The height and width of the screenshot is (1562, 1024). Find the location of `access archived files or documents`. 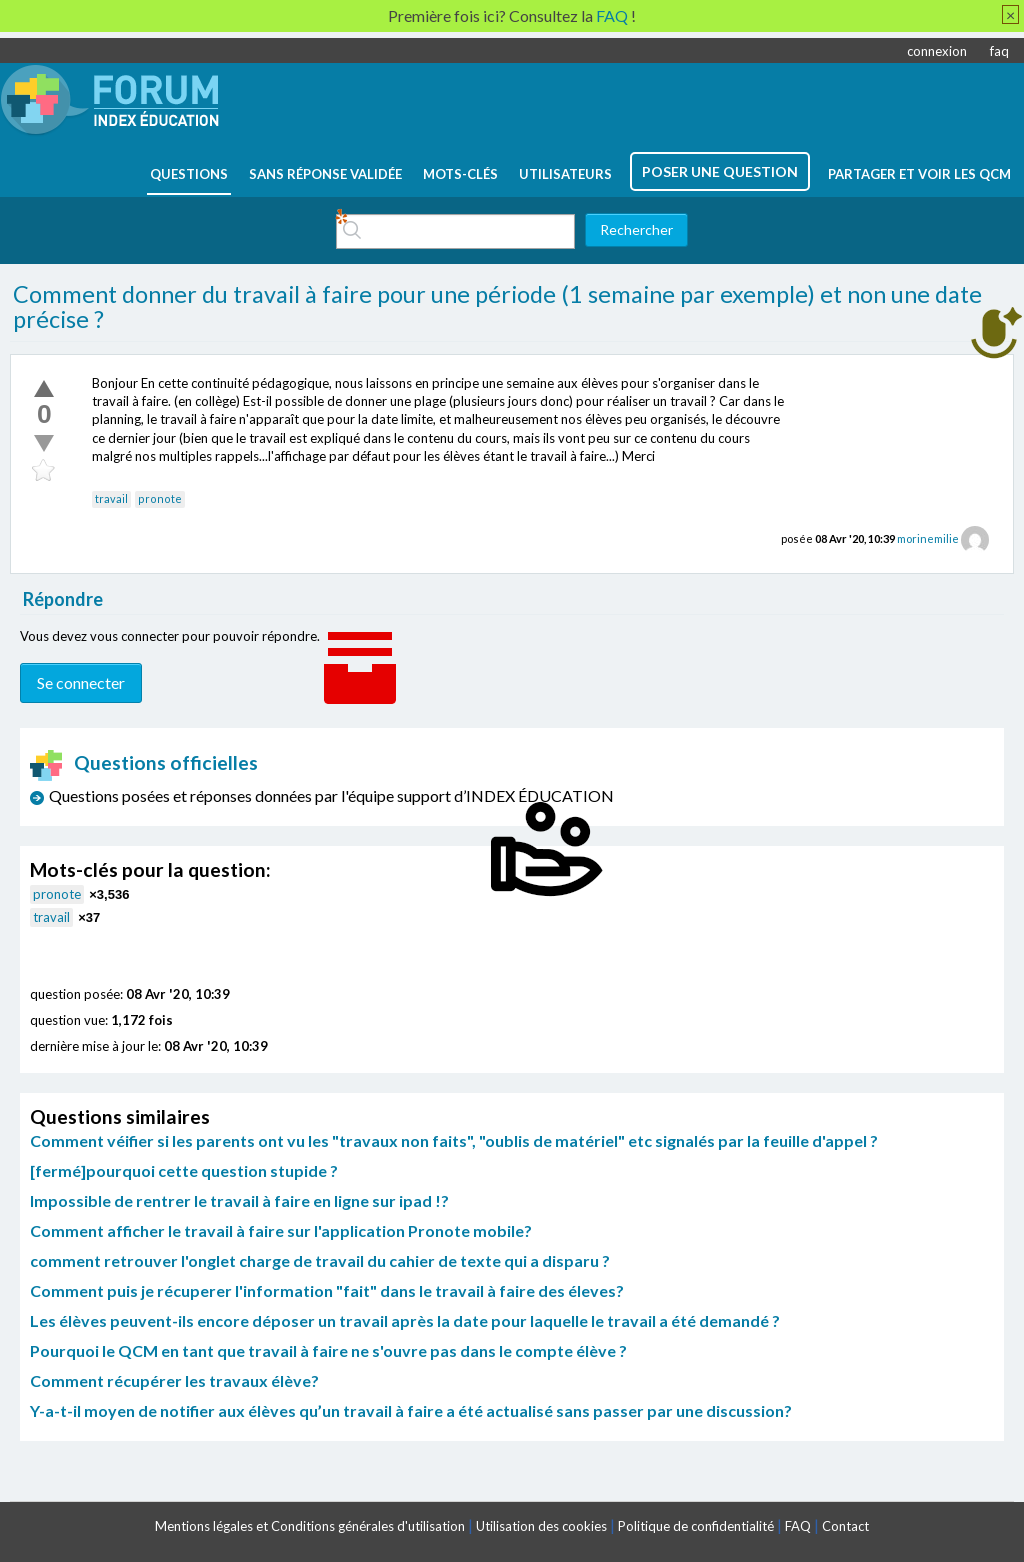

access archived files or documents is located at coordinates (360, 668).